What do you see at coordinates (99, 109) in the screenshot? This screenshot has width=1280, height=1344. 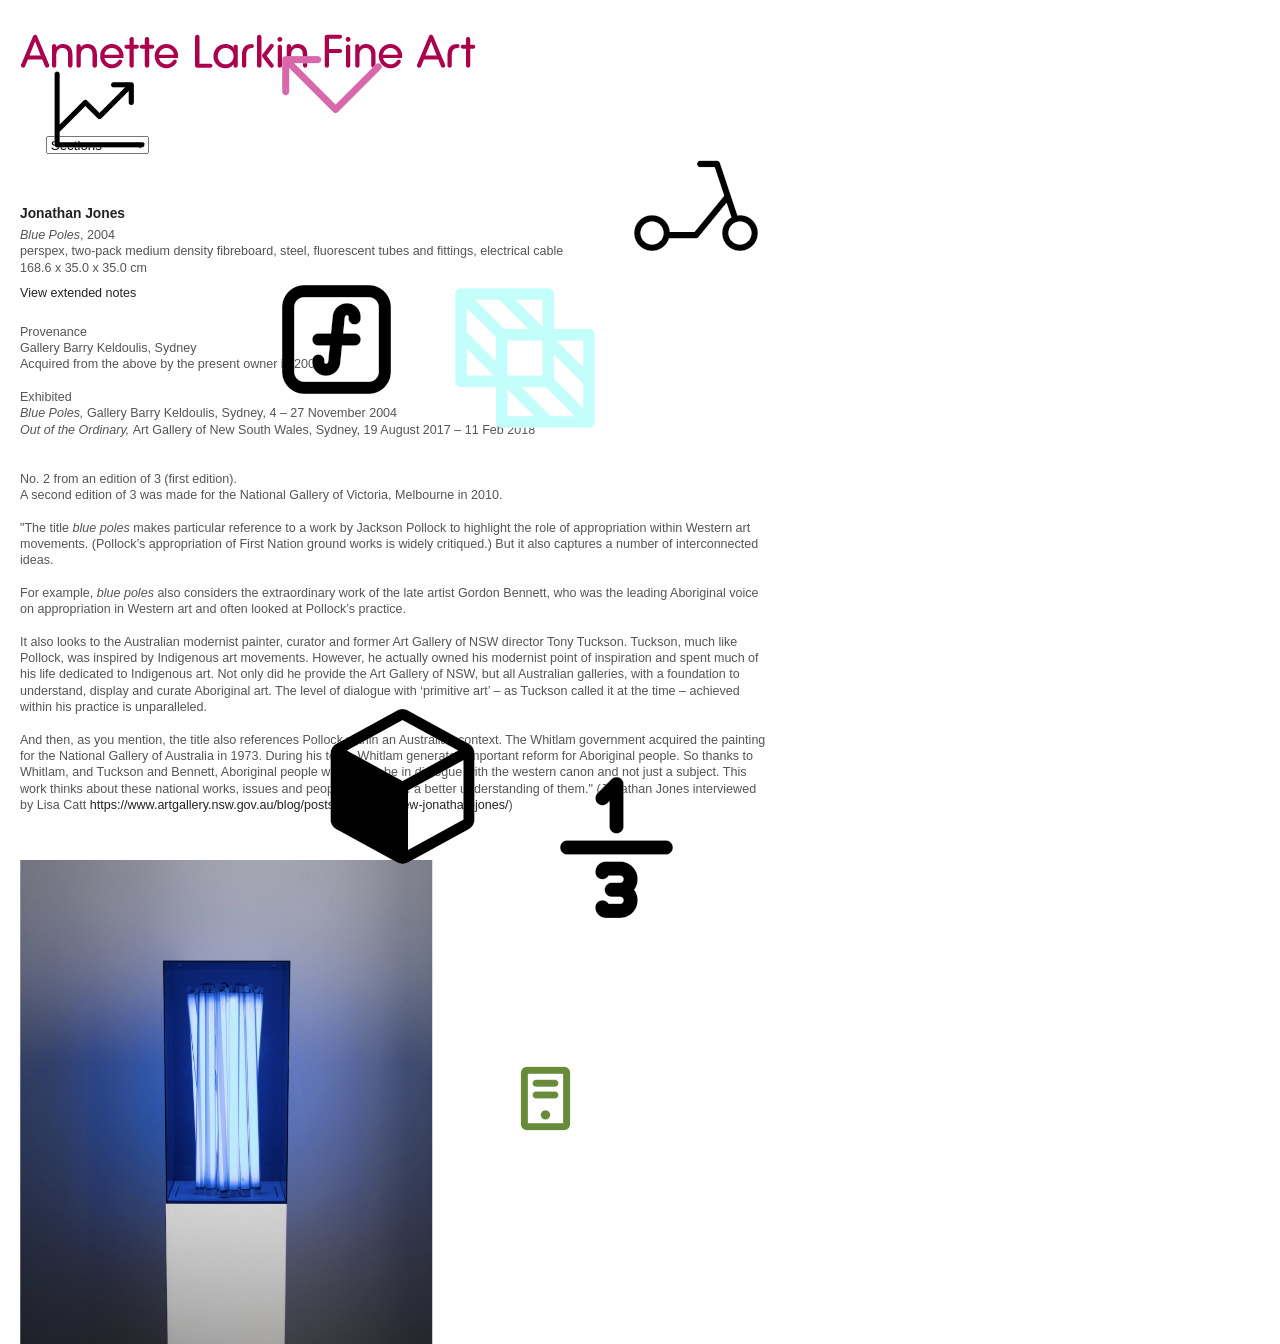 I see `view analytics or performance trends` at bounding box center [99, 109].